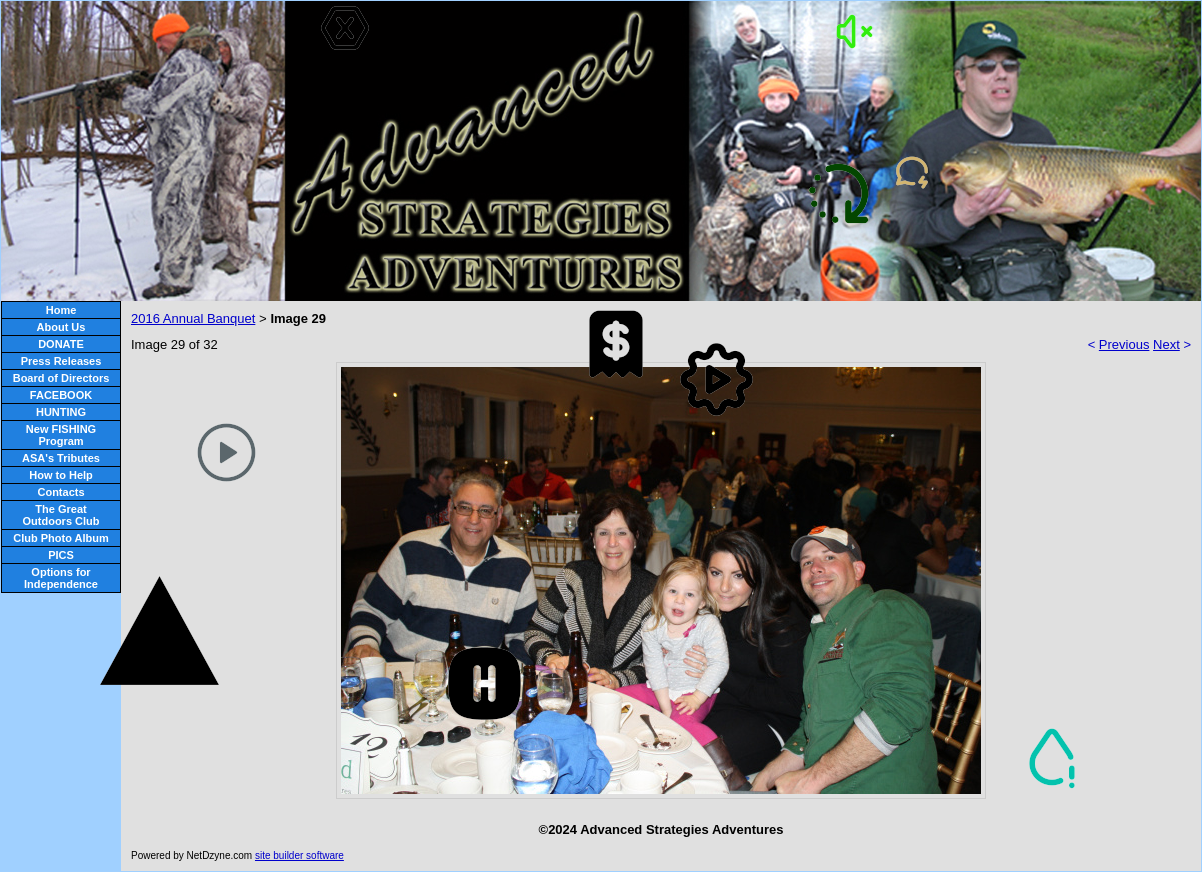 The height and width of the screenshot is (872, 1202). What do you see at coordinates (226, 452) in the screenshot?
I see `play media or video content` at bounding box center [226, 452].